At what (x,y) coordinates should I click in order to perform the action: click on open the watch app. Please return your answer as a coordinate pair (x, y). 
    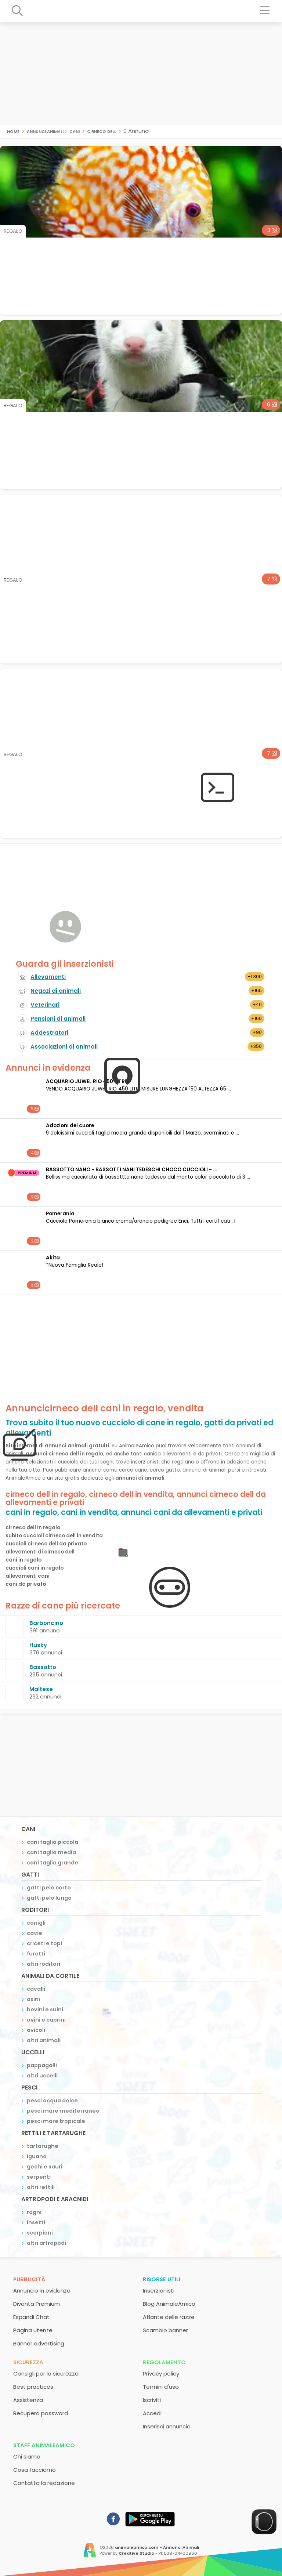
    Looking at the image, I should click on (264, 2522).